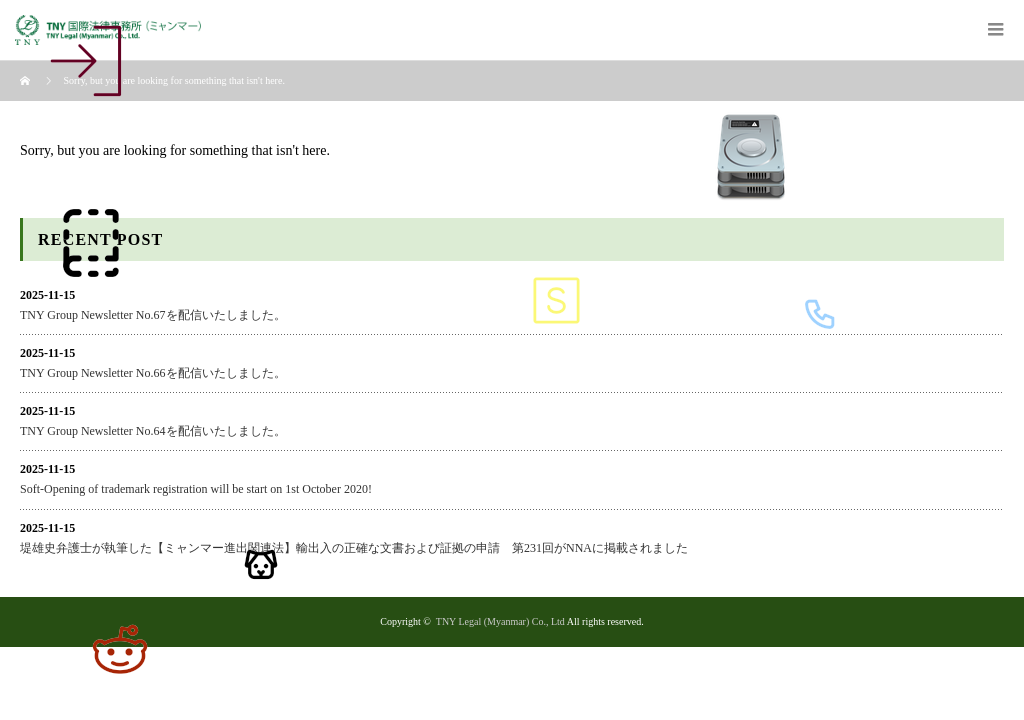 Image resolution: width=1024 pixels, height=720 pixels. I want to click on access multiple connected storage drives, so click(751, 157).